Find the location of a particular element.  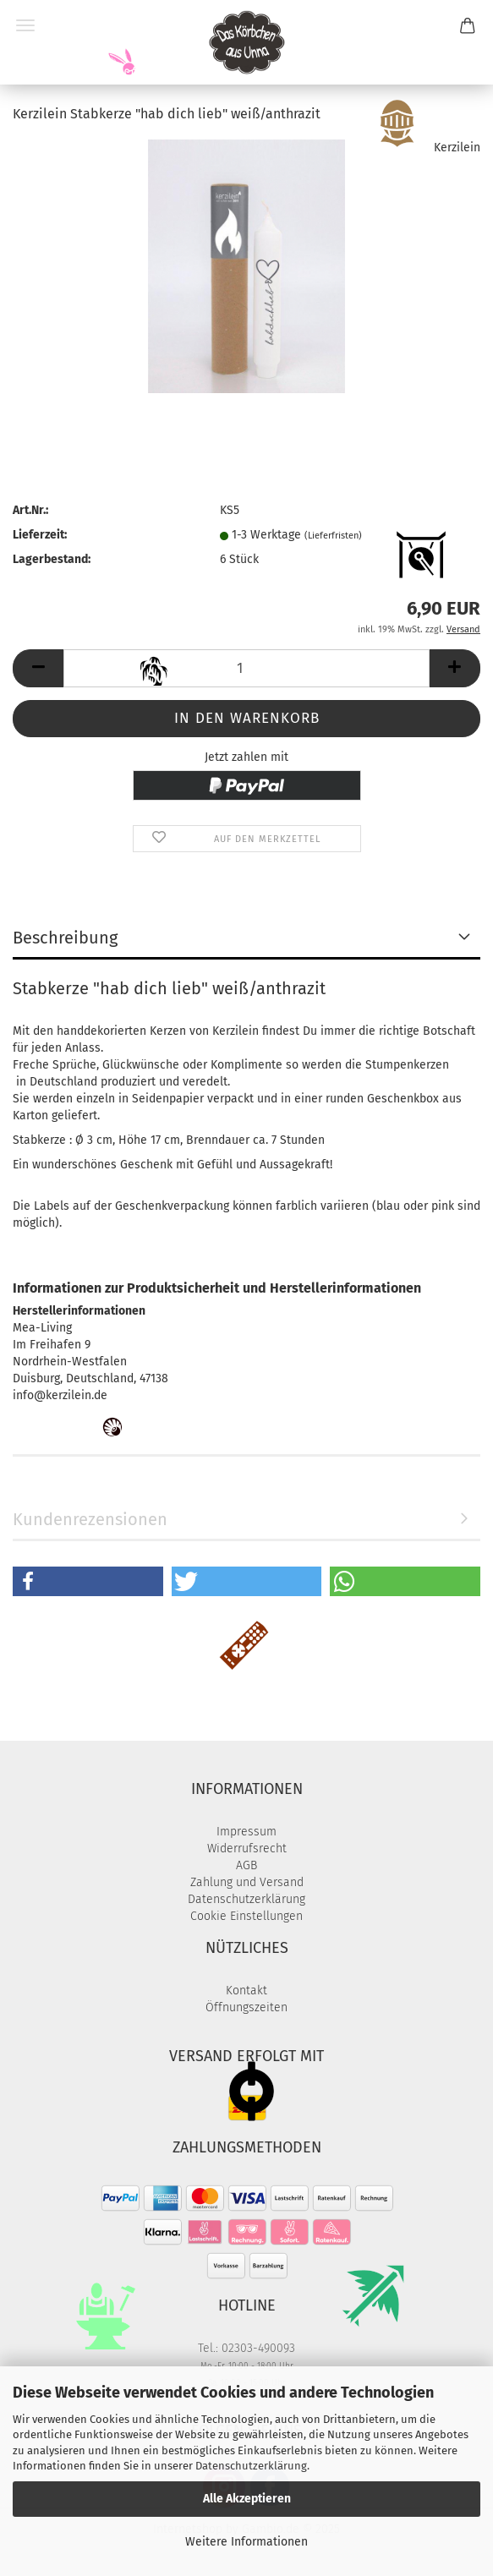

select knight or warrior character class is located at coordinates (397, 123).